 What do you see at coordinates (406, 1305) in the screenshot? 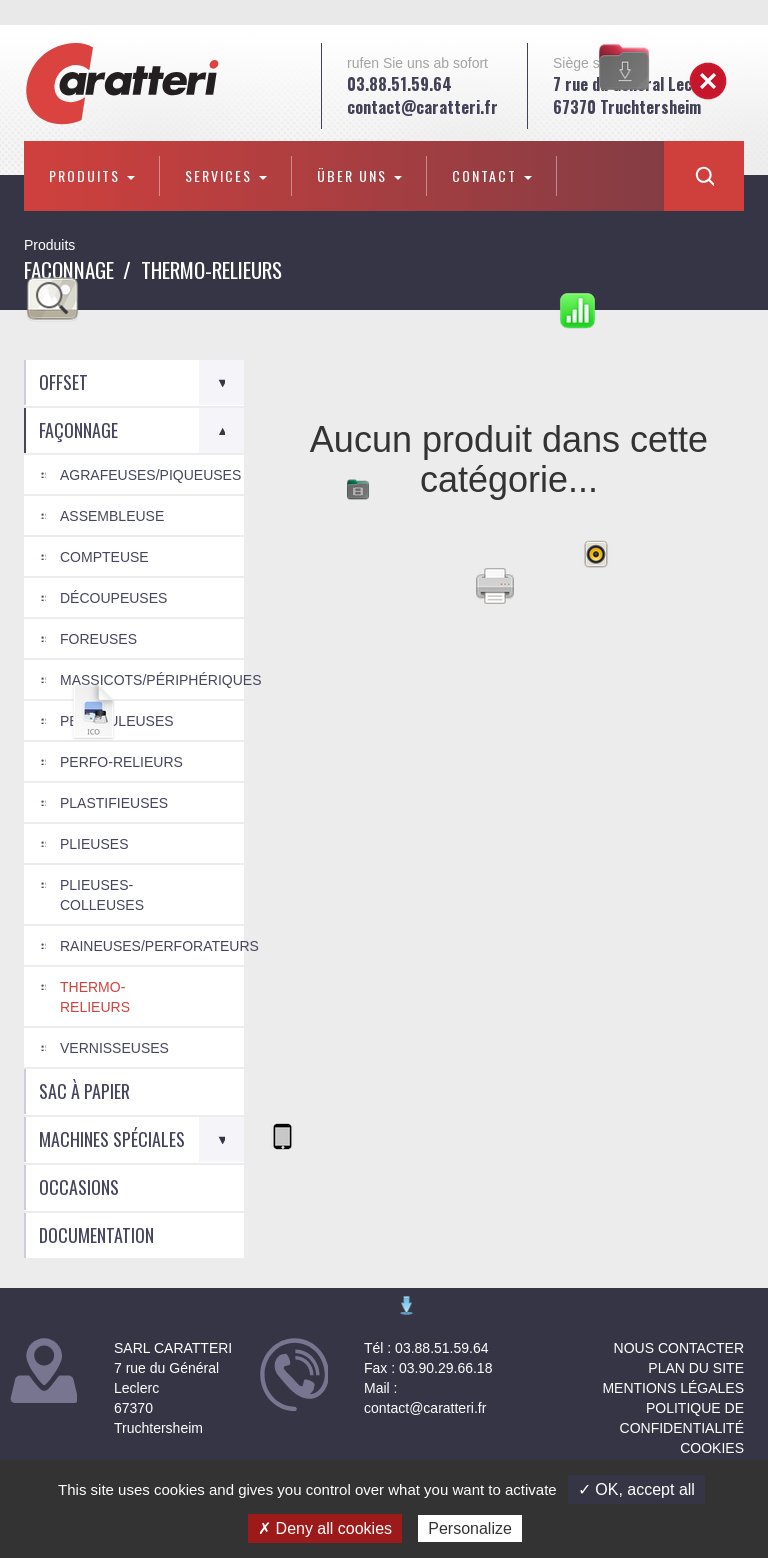
I see `save file with a new name or location` at bounding box center [406, 1305].